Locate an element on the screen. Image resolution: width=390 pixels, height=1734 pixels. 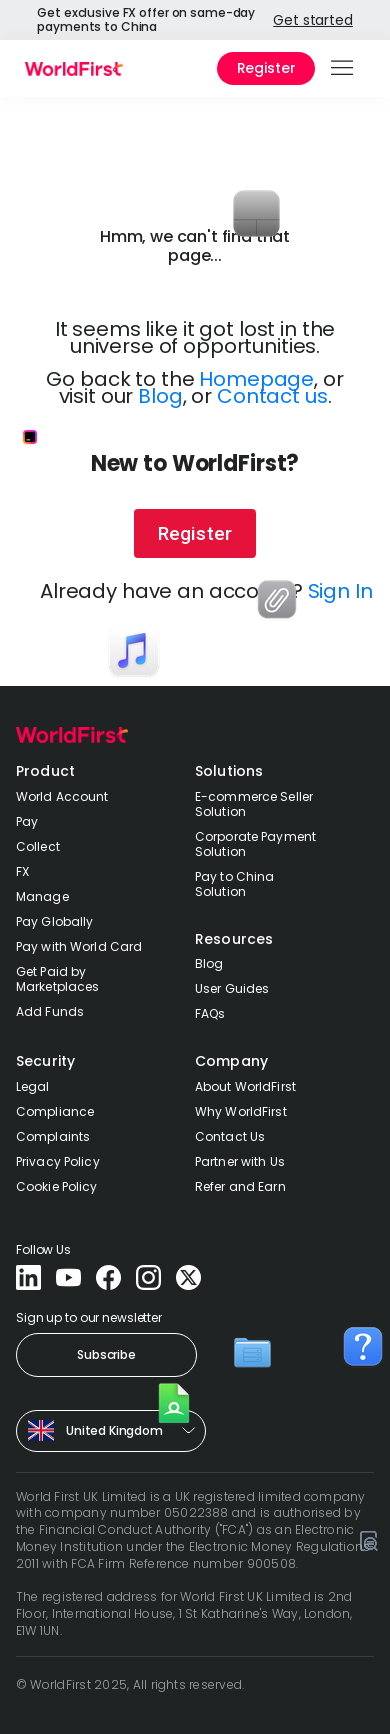
access help and support documentation is located at coordinates (363, 1347).